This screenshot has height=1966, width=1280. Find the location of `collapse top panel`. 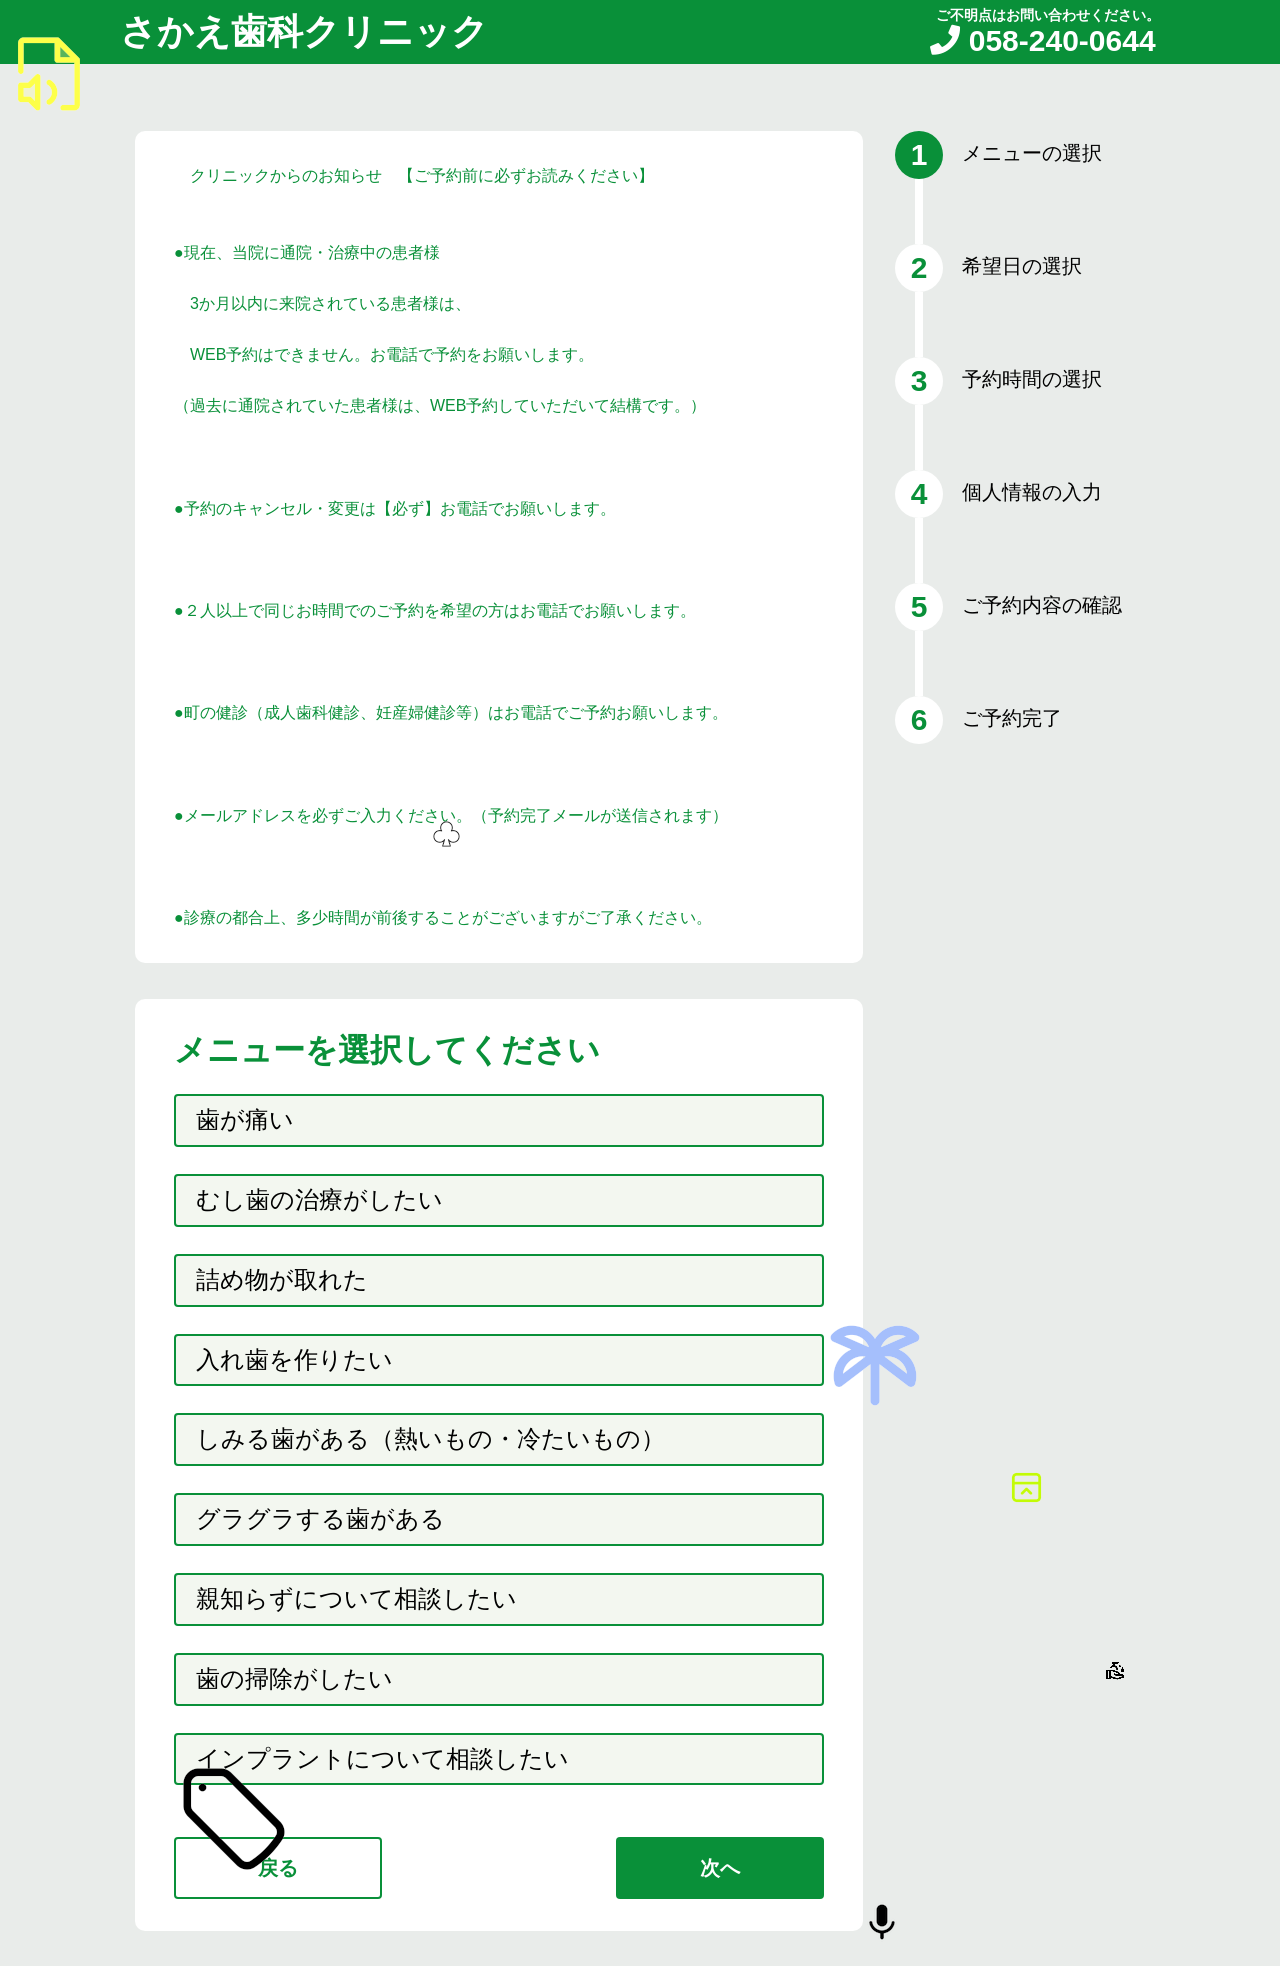

collapse top panel is located at coordinates (1026, 1487).